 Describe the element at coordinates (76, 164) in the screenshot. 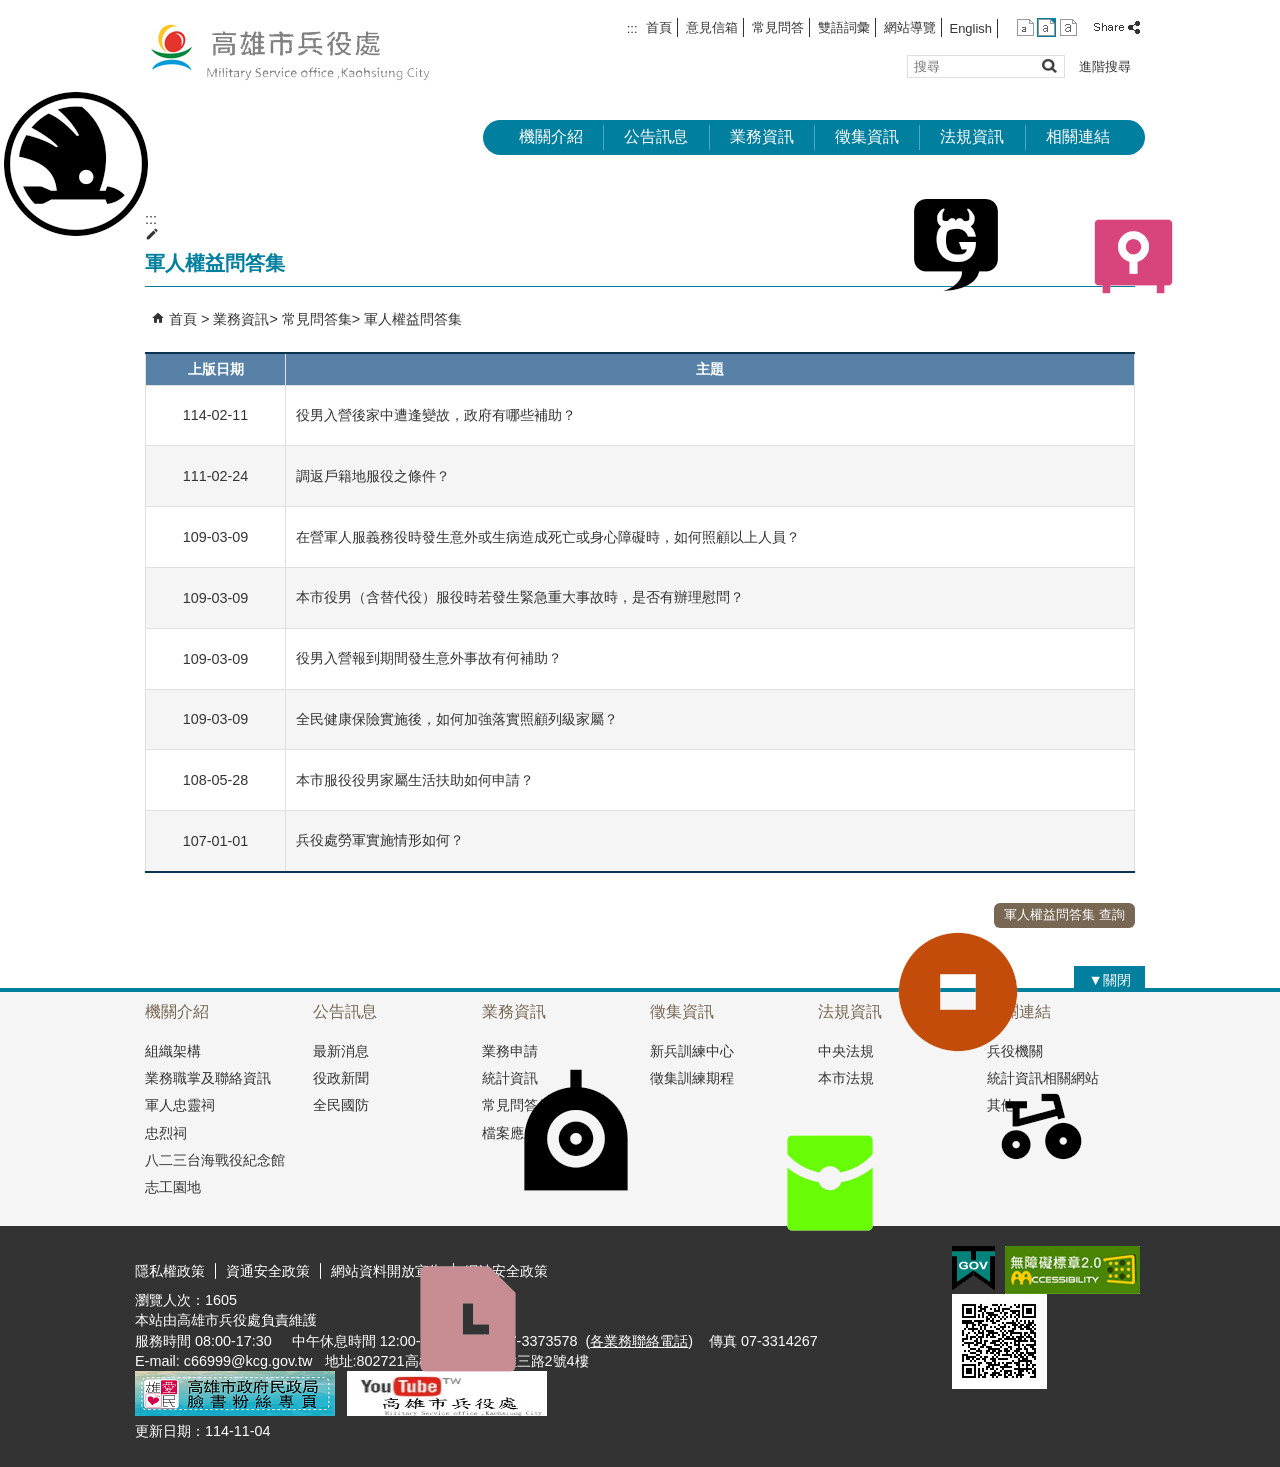

I see `Škoda brand logo` at that location.